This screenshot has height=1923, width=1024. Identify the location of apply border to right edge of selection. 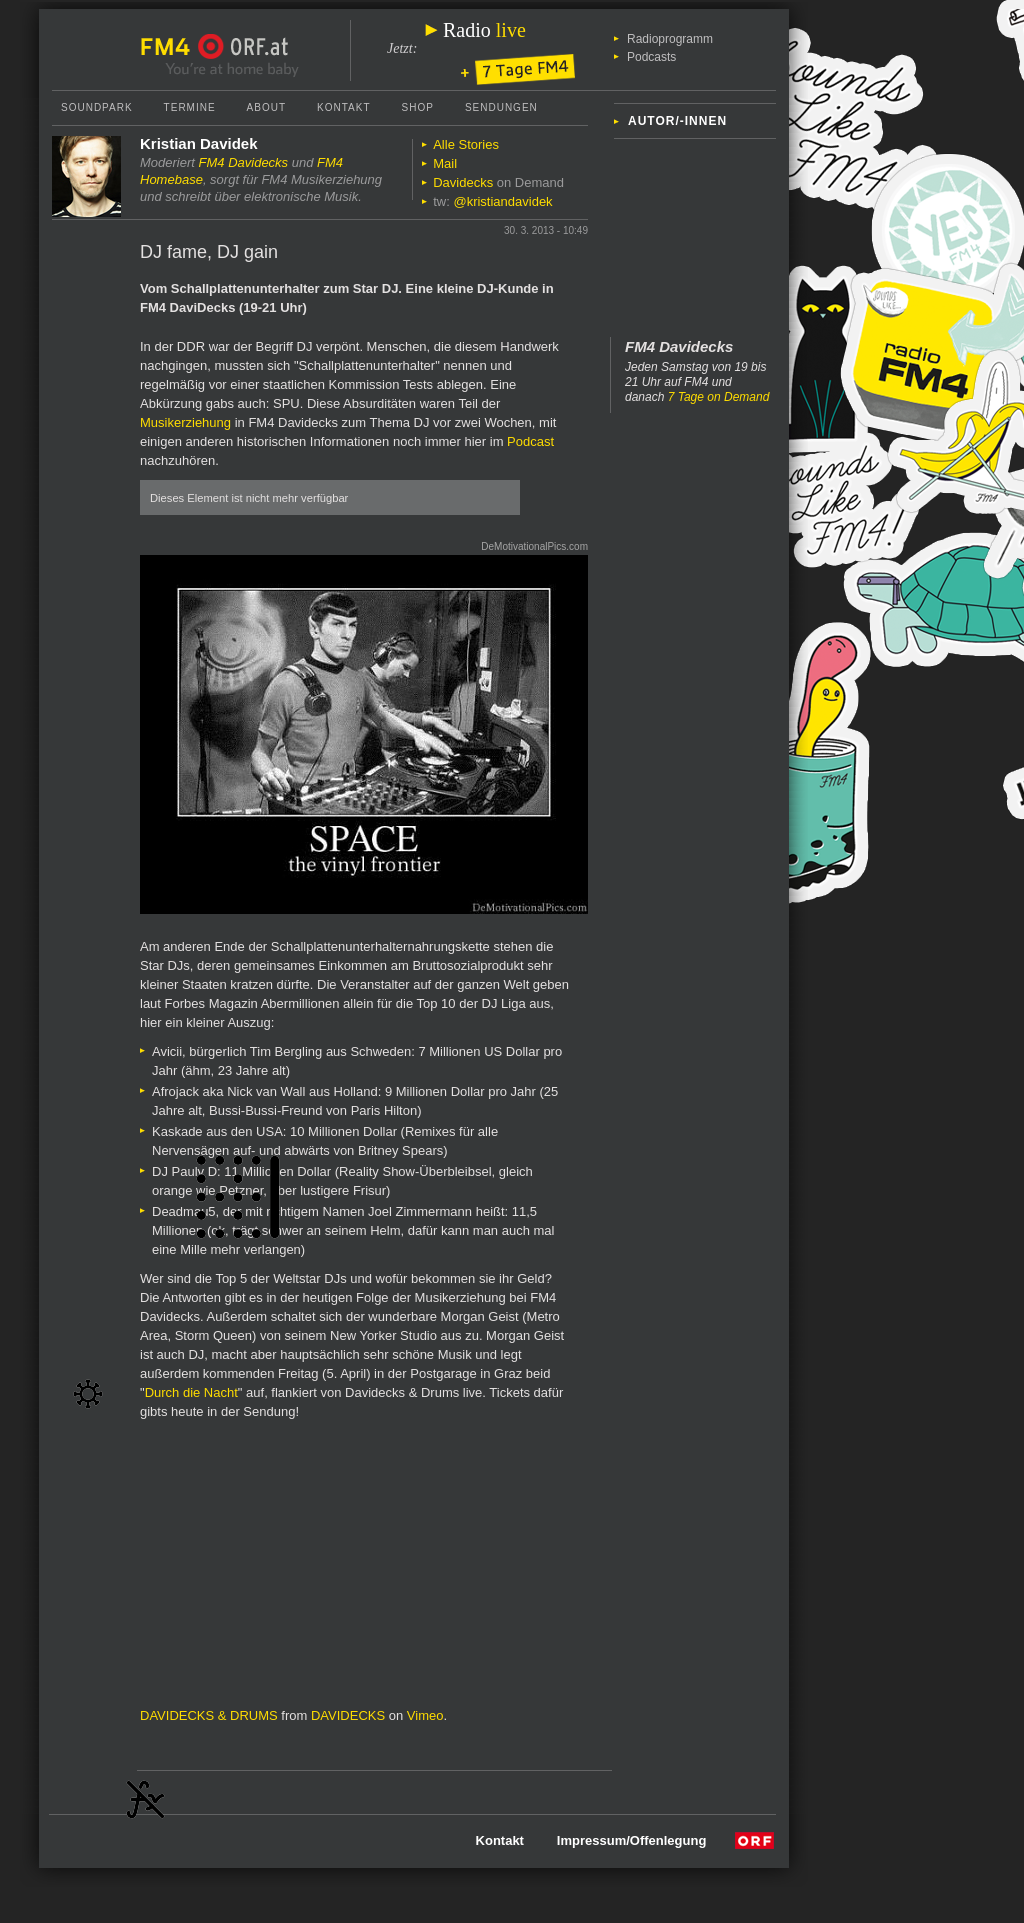
(238, 1197).